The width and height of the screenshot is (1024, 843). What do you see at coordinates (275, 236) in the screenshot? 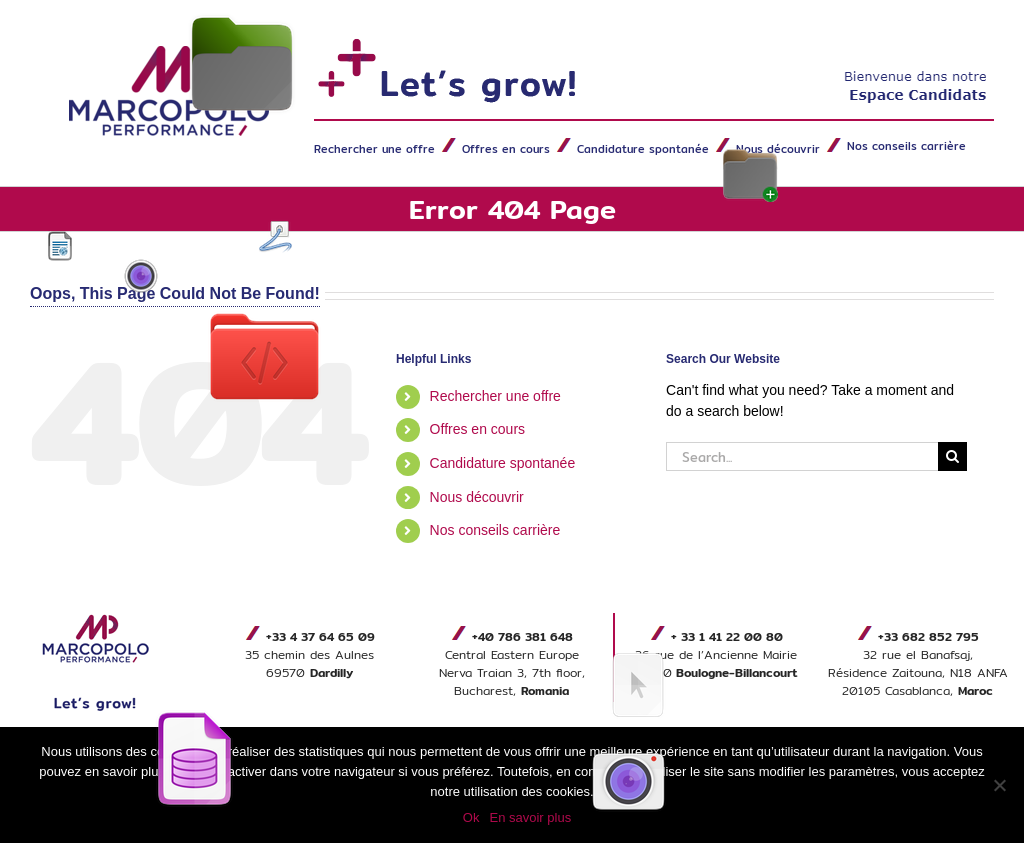
I see `connect to a wired ethernet network` at bounding box center [275, 236].